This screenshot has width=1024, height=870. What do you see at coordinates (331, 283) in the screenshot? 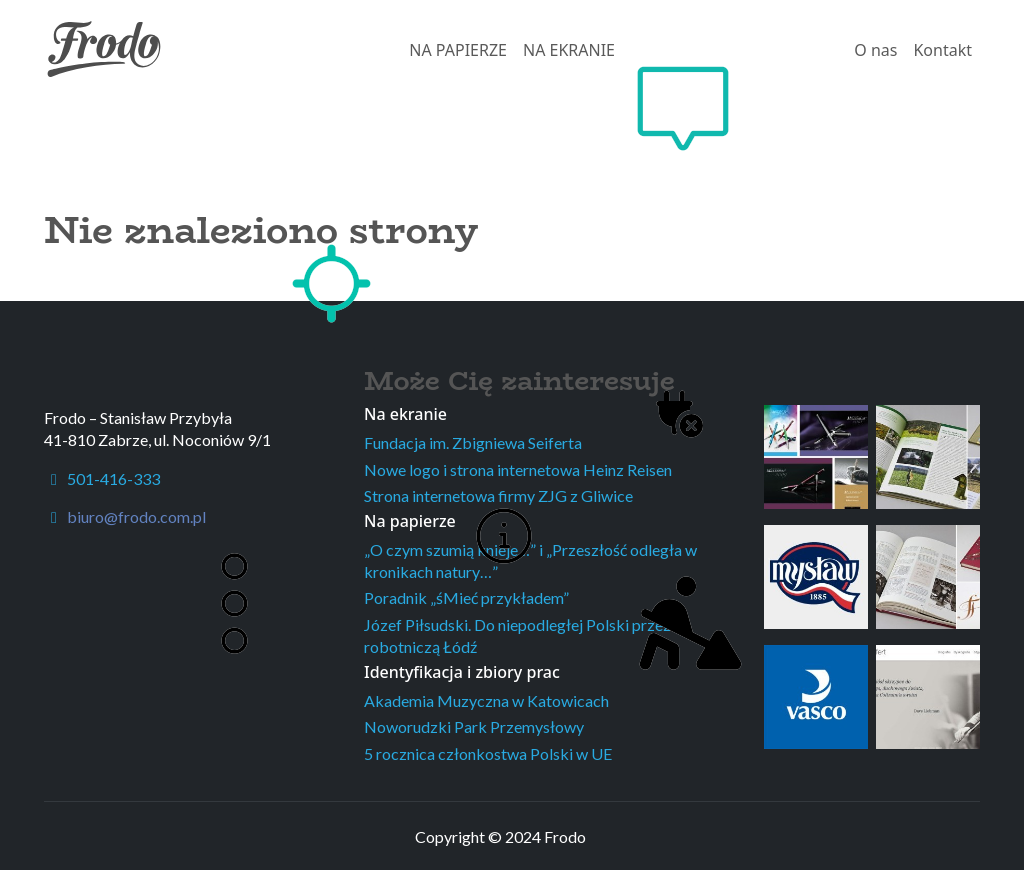
I see `find my current location on the map` at bounding box center [331, 283].